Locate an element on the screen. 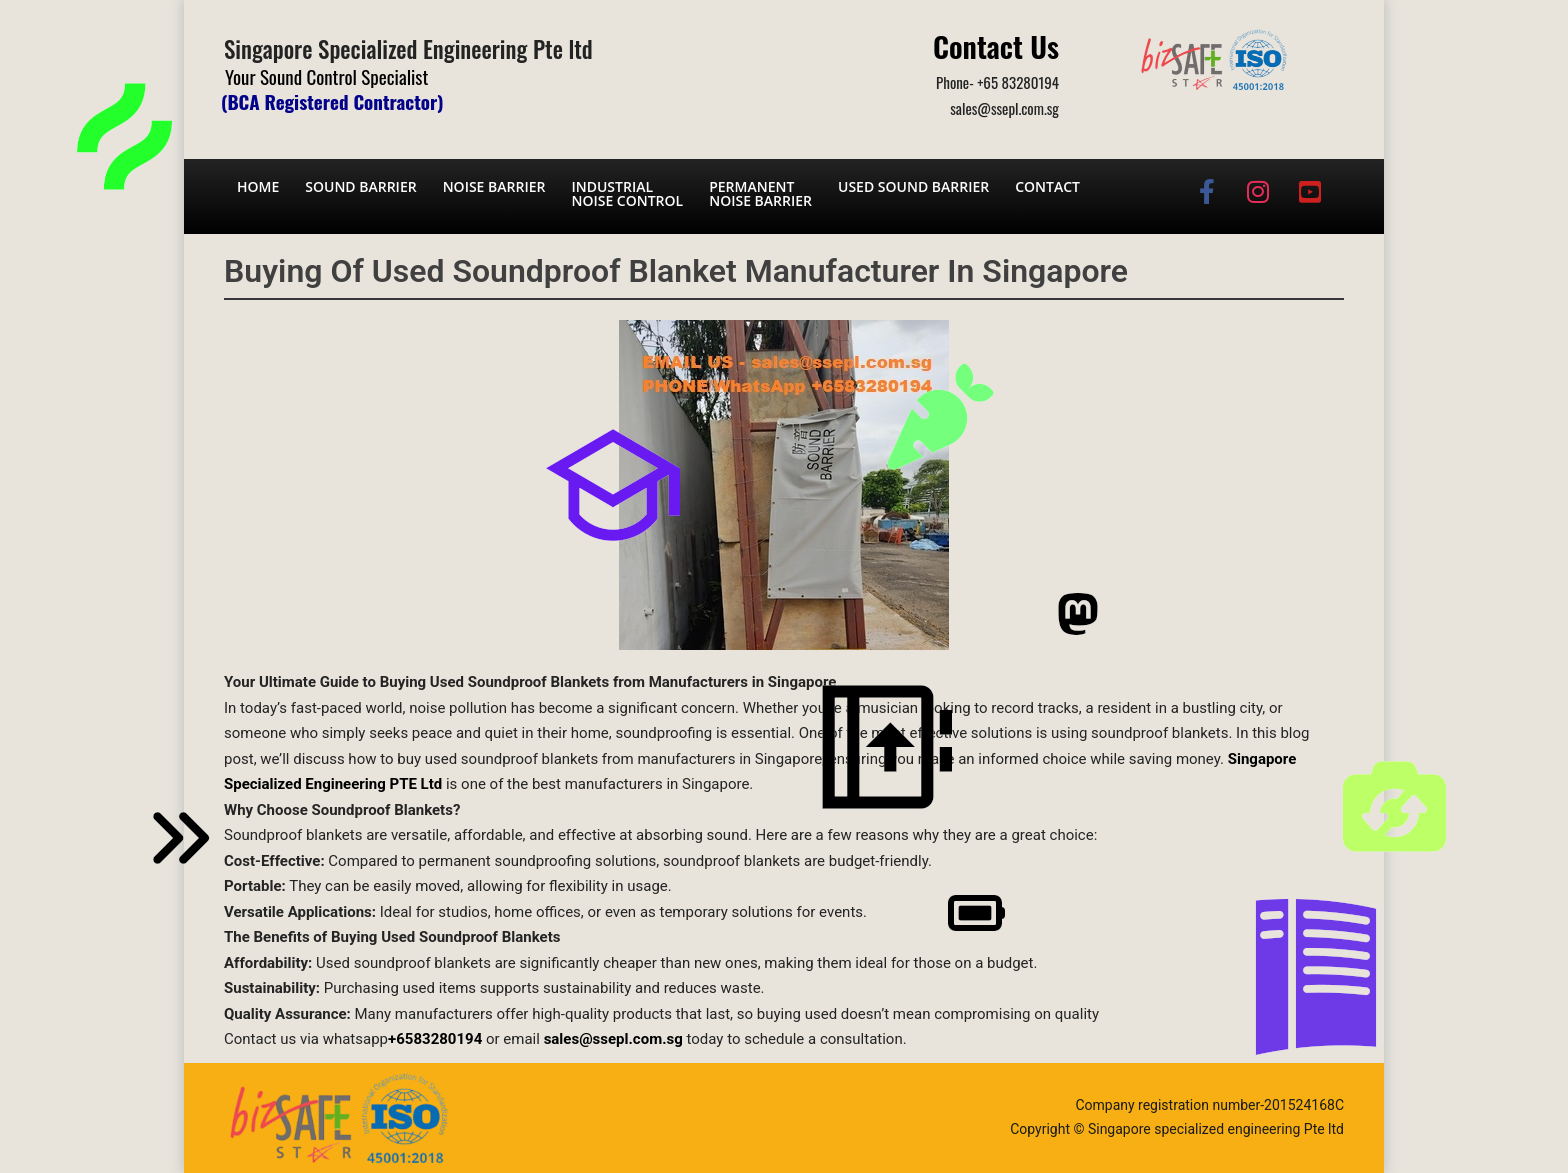 The image size is (1568, 1173). access education or learning section is located at coordinates (613, 485).